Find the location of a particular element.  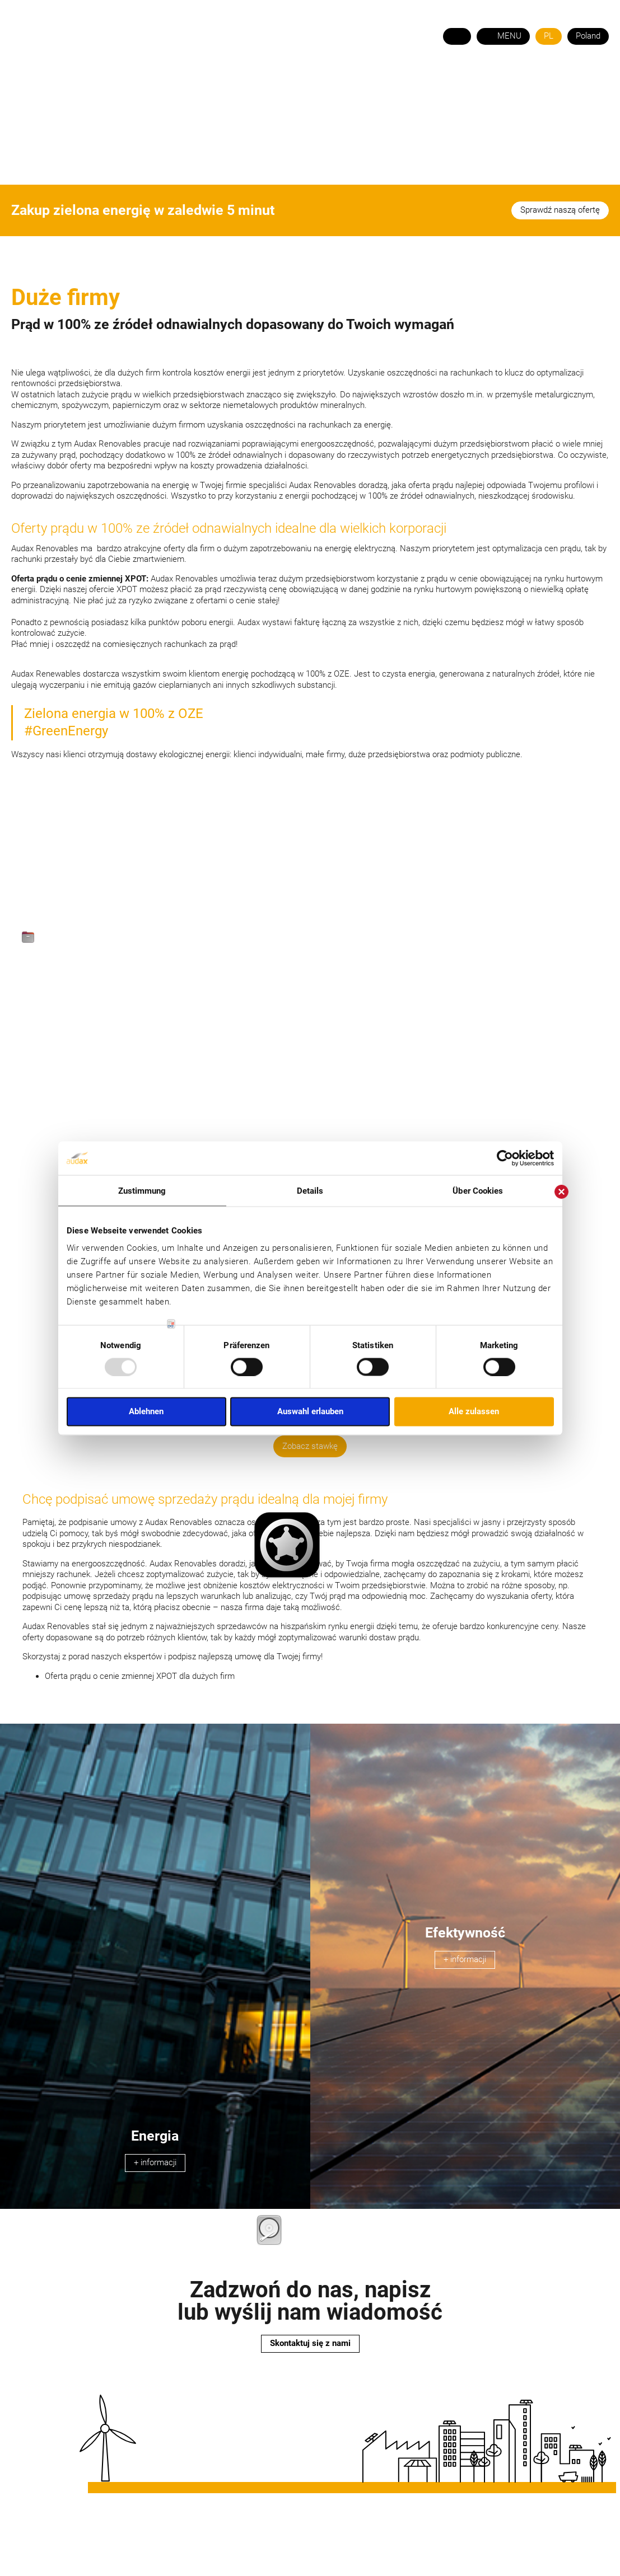

open evince document viewer is located at coordinates (171, 1324).